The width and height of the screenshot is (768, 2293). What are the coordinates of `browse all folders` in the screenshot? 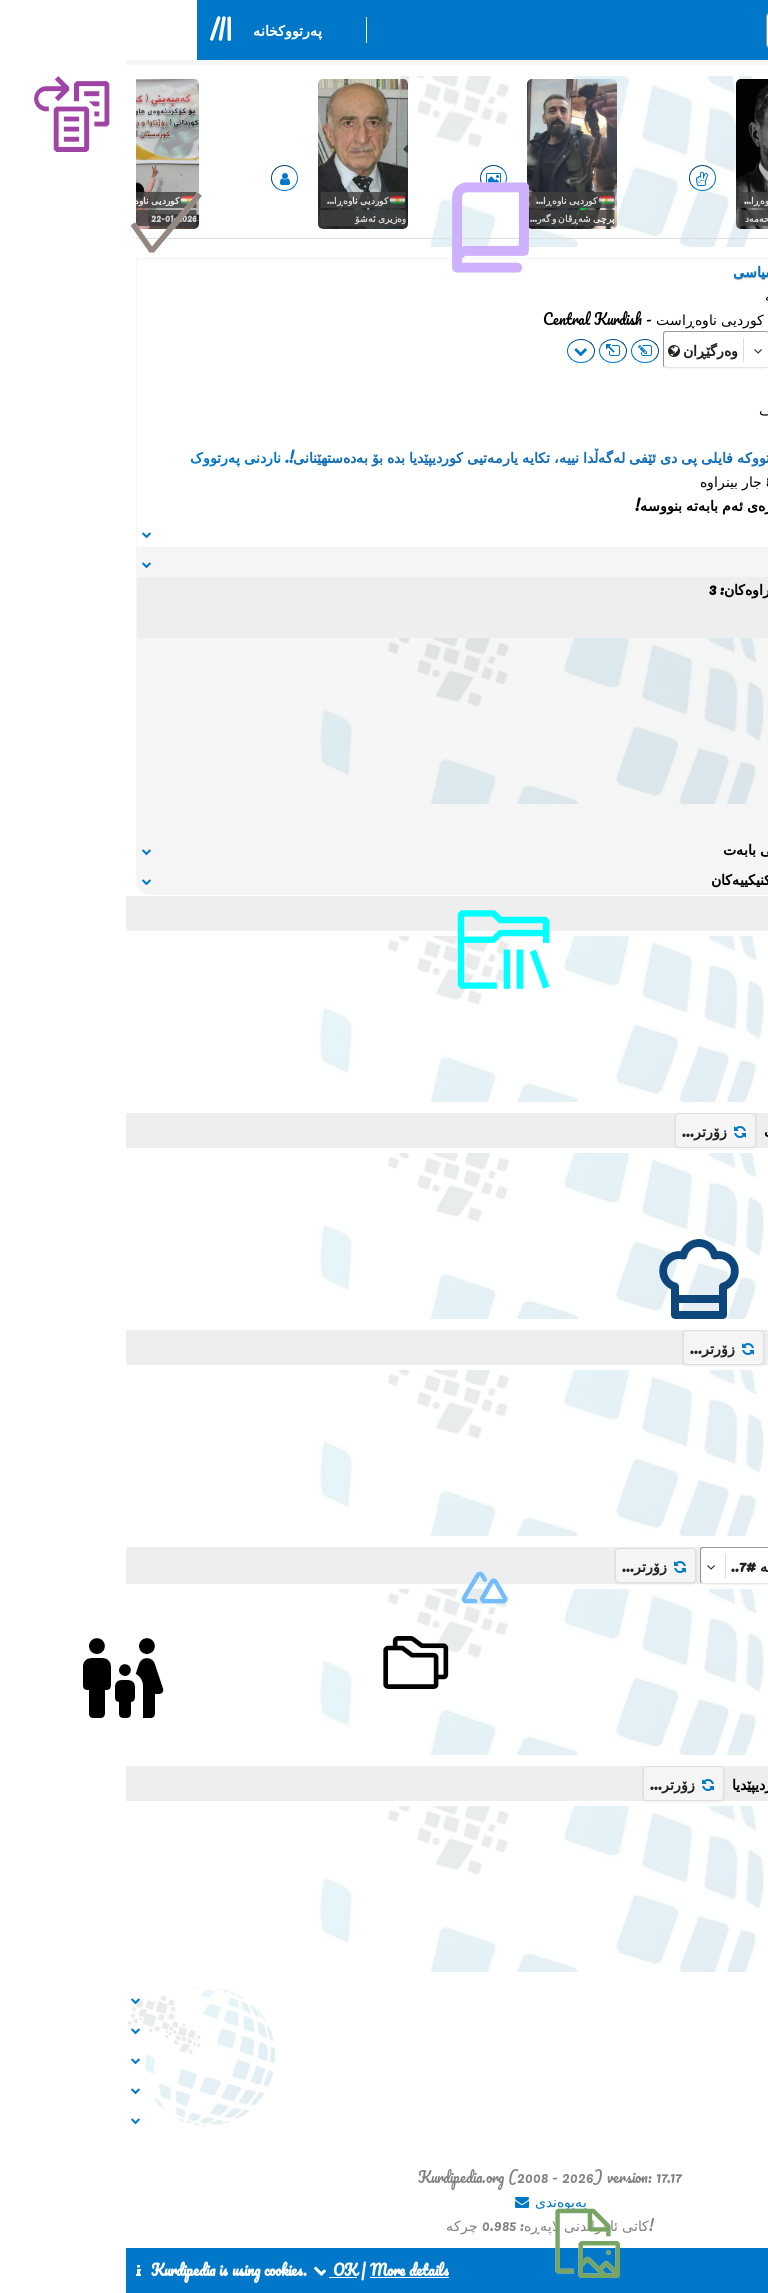 It's located at (414, 1662).